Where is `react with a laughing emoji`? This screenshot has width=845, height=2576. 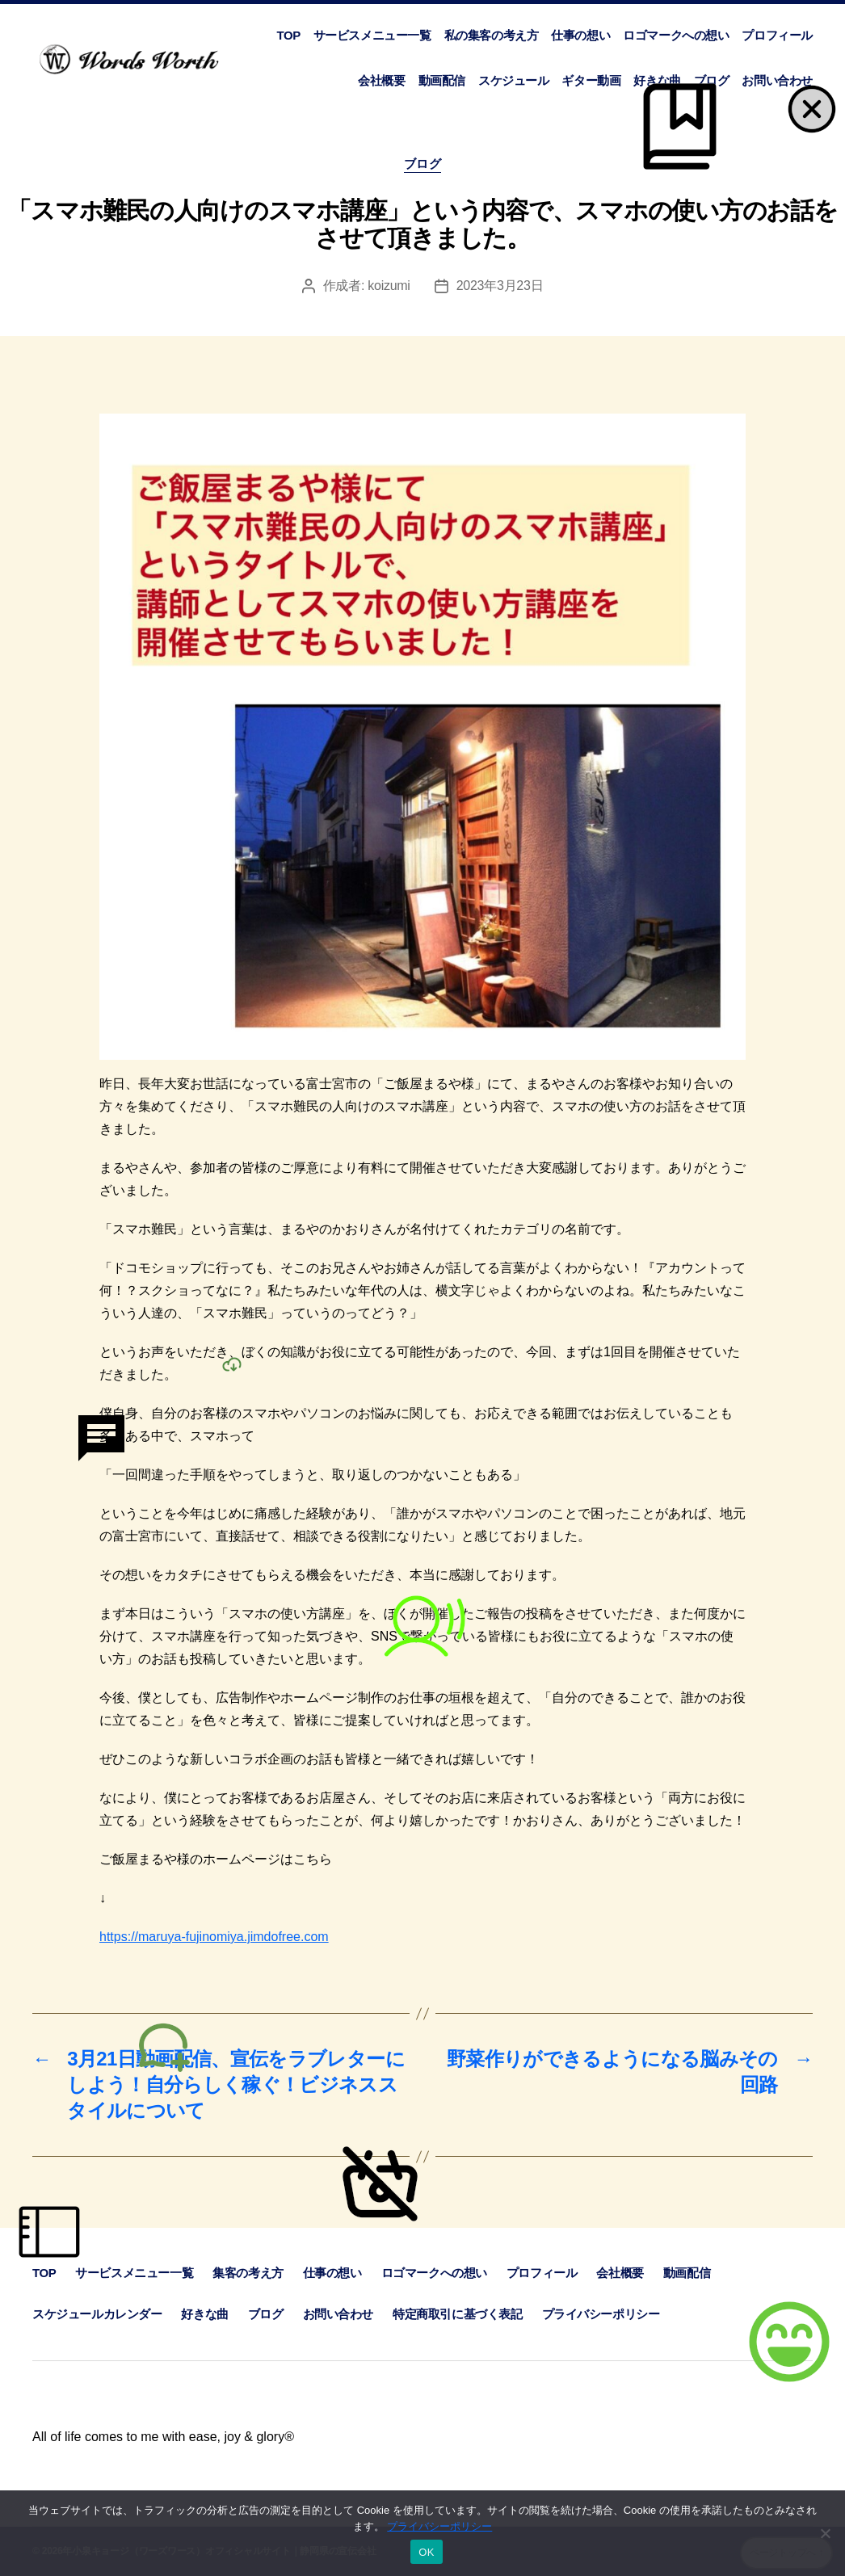 react with a laughing emoji is located at coordinates (789, 2342).